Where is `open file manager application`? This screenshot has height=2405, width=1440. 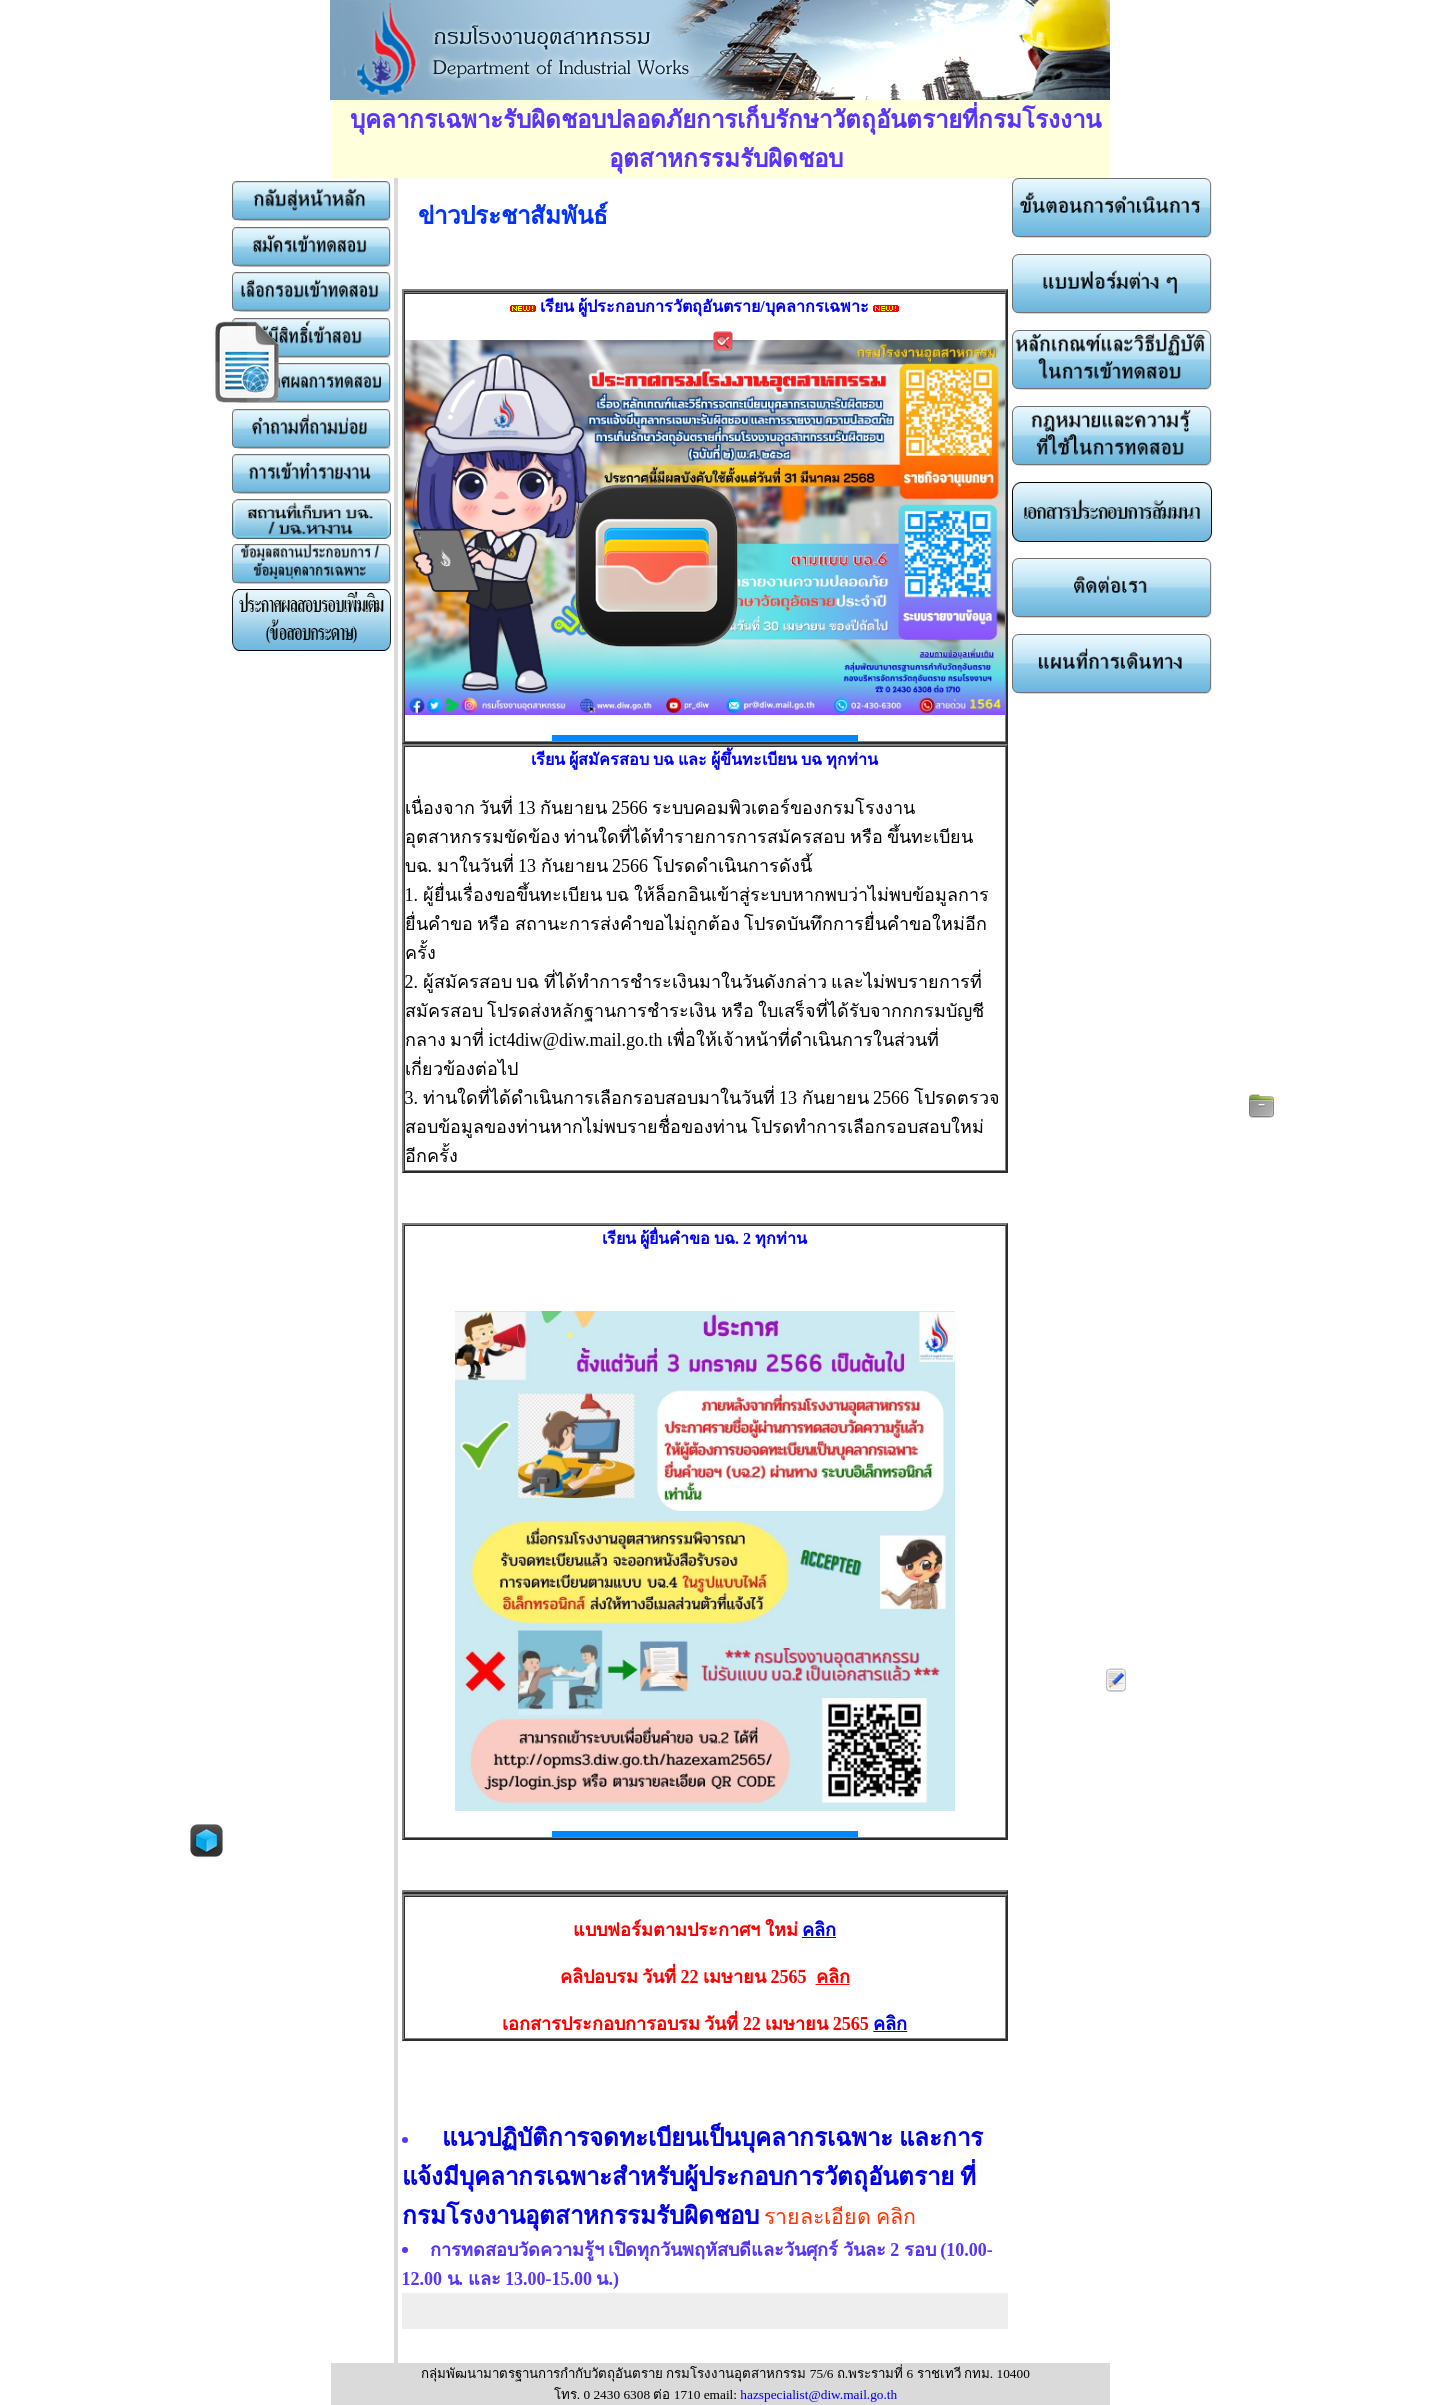
open file manager application is located at coordinates (1261, 1105).